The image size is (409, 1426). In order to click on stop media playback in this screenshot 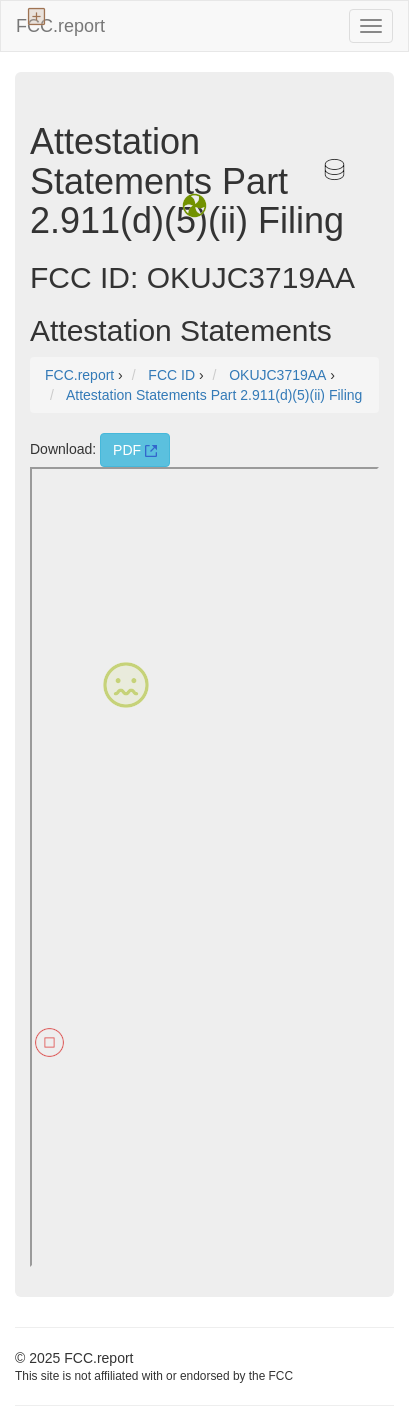, I will do `click(49, 1042)`.